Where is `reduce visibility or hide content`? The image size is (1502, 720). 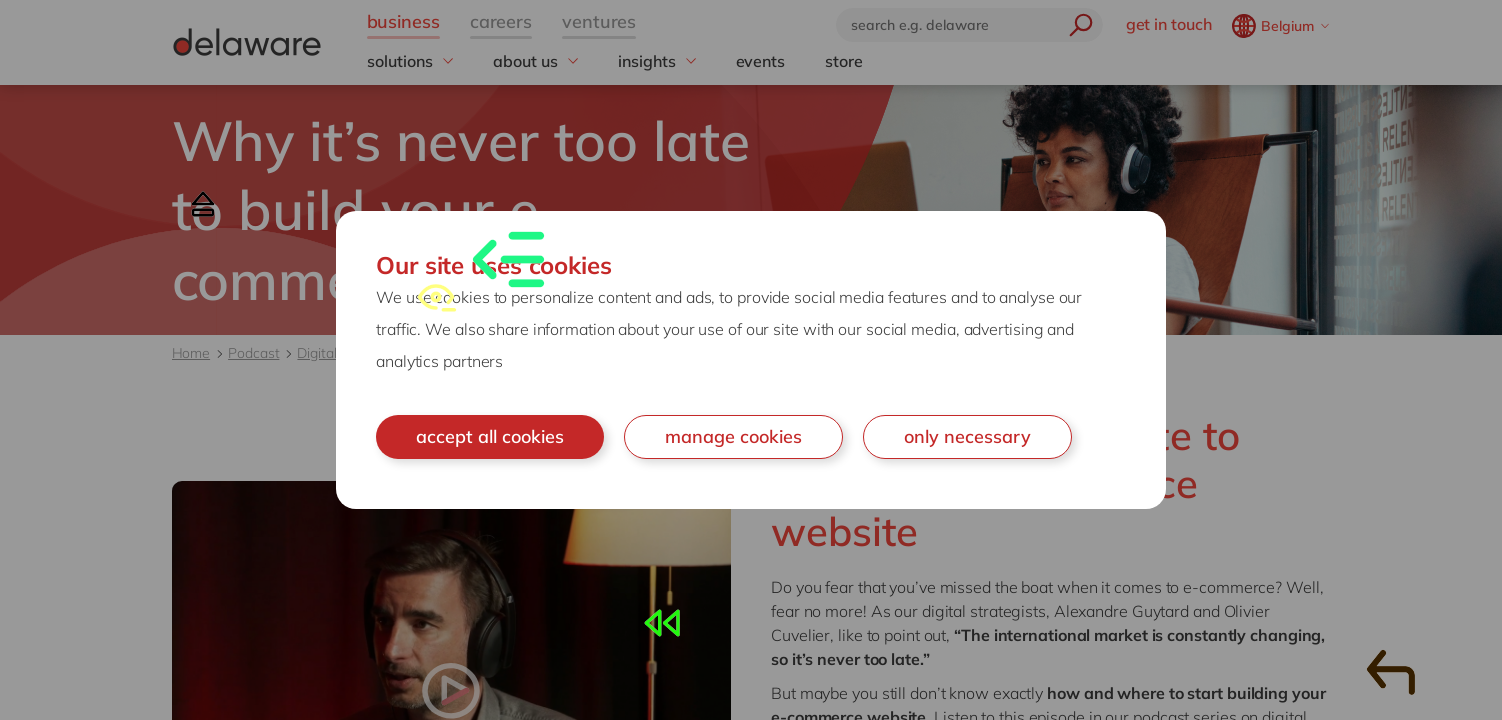 reduce visibility or hide content is located at coordinates (436, 297).